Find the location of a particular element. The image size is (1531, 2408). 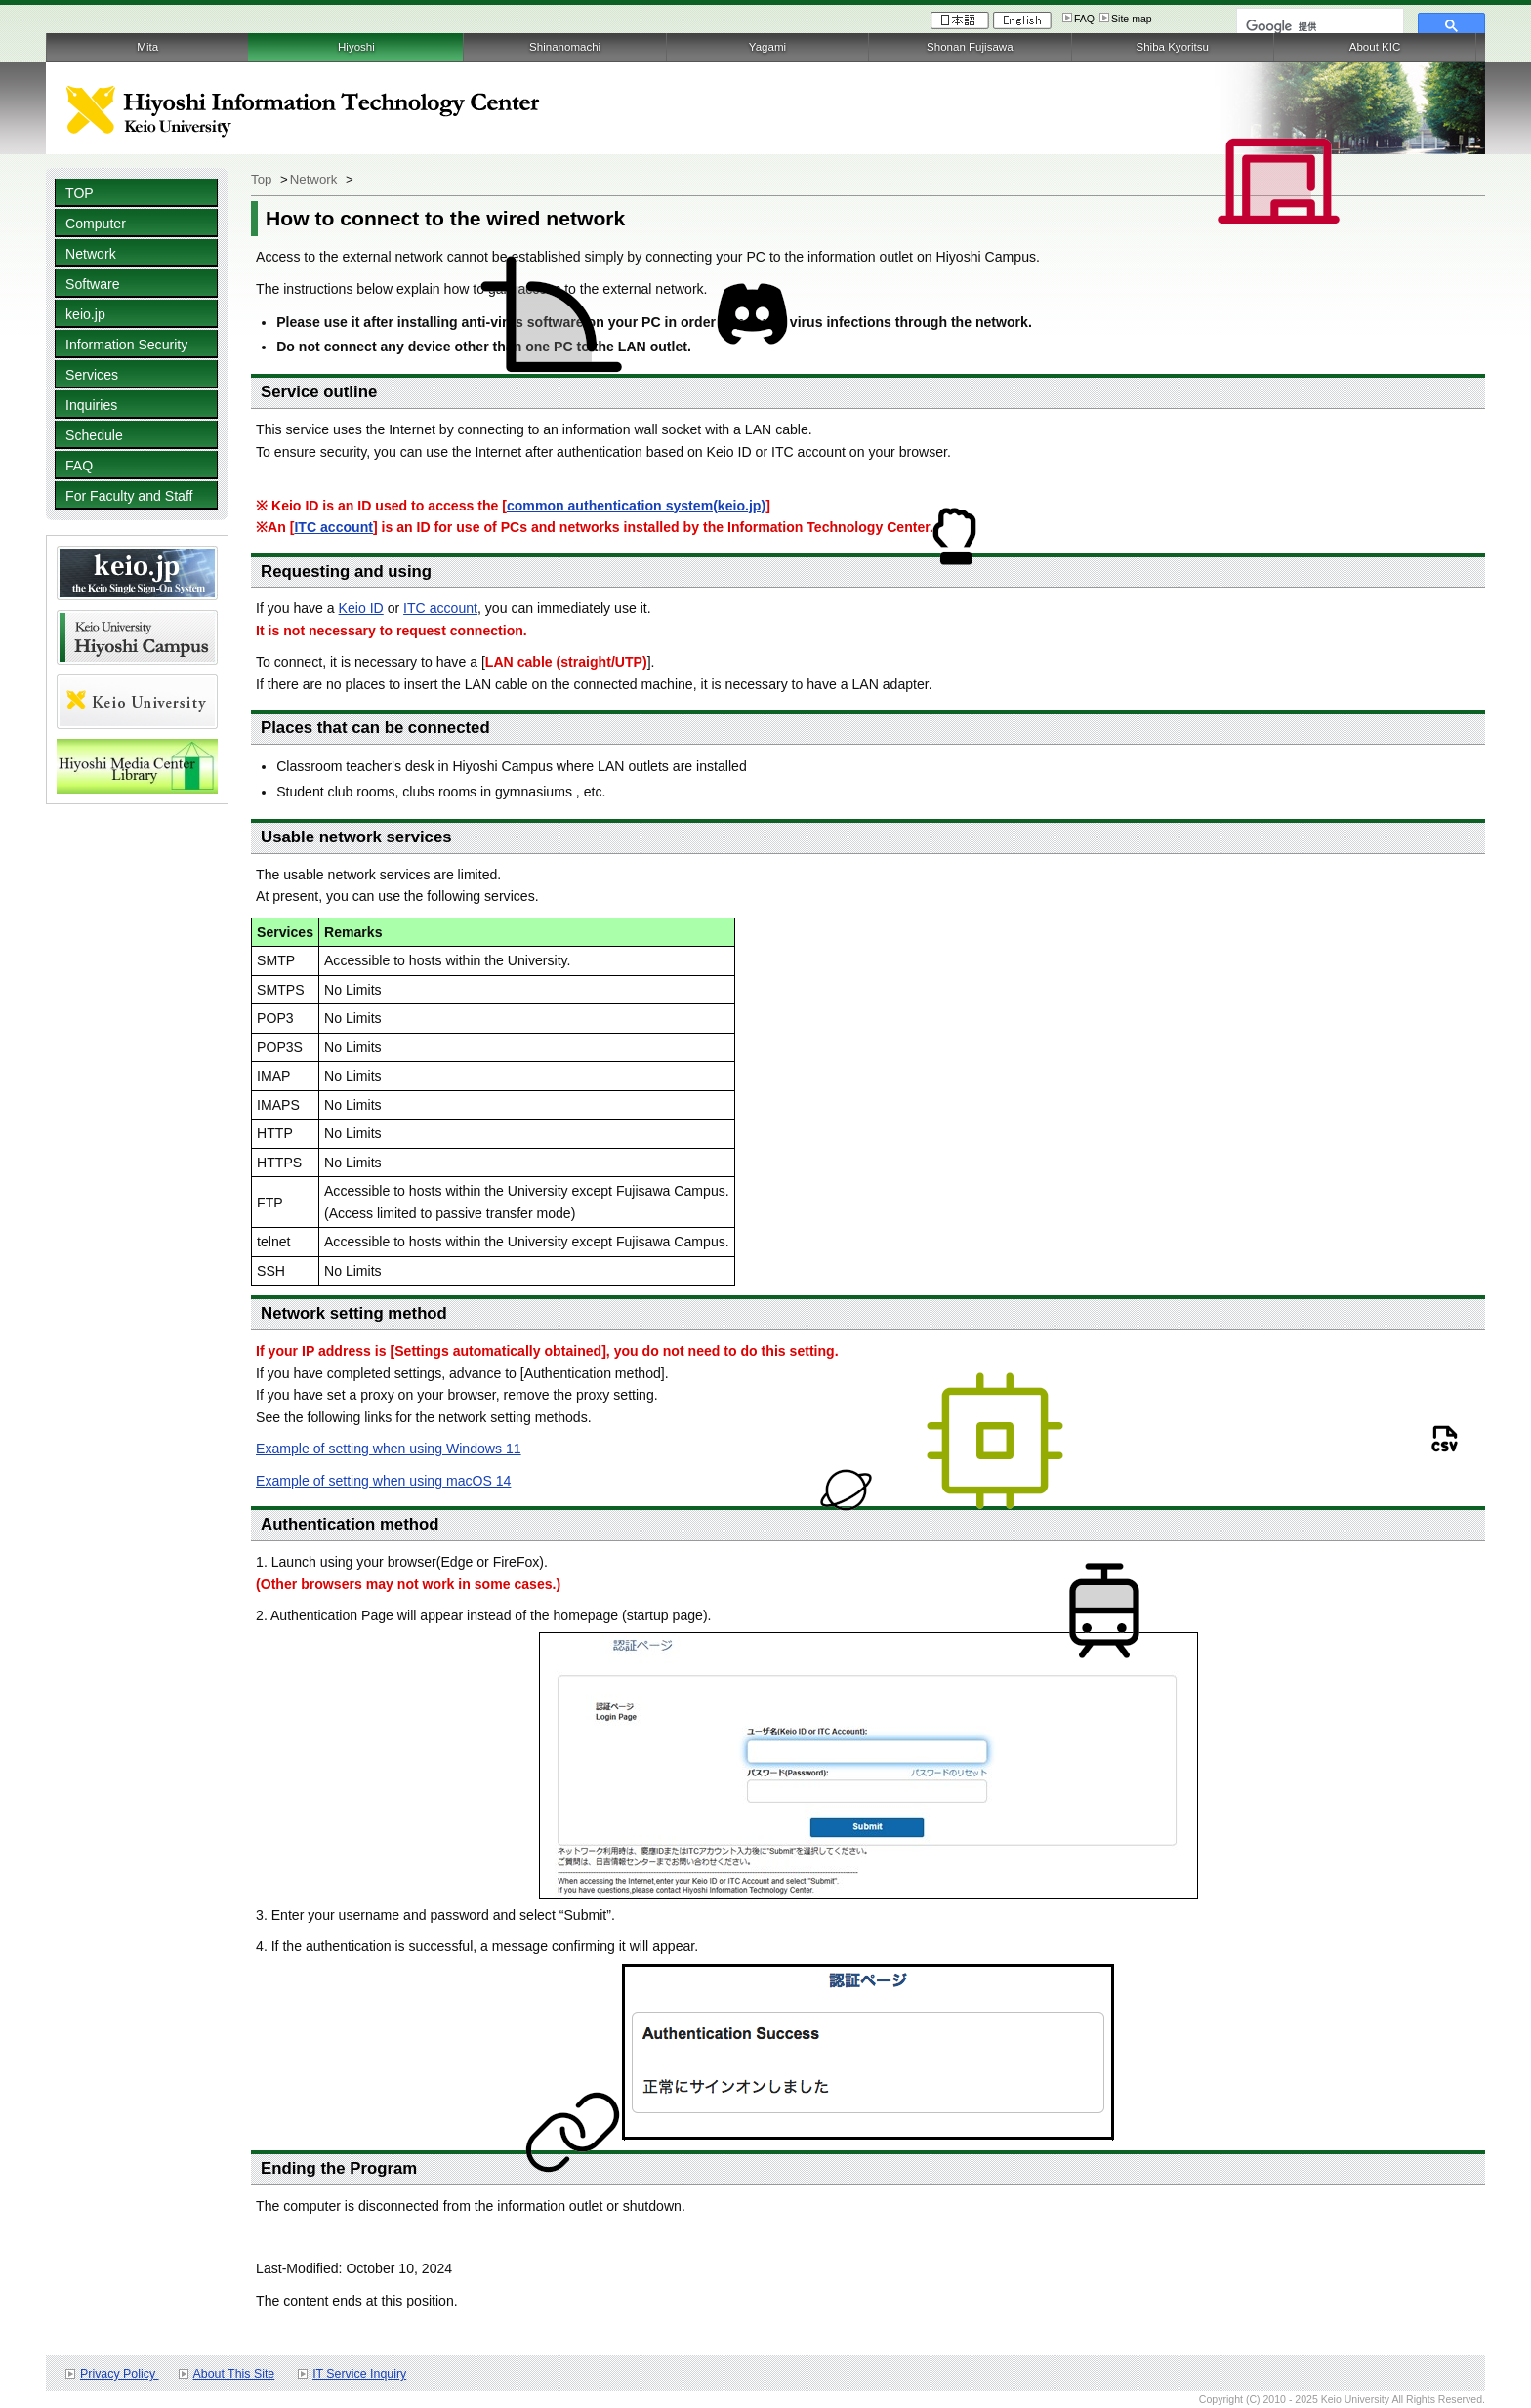

explore global or worldwide content is located at coordinates (846, 1490).